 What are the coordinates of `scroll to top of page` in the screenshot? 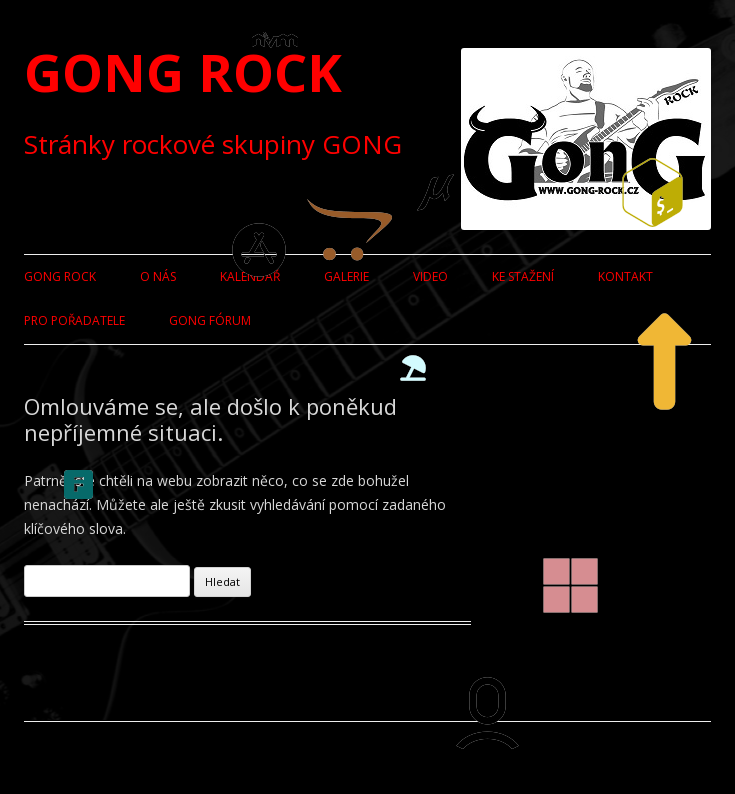 It's located at (664, 361).